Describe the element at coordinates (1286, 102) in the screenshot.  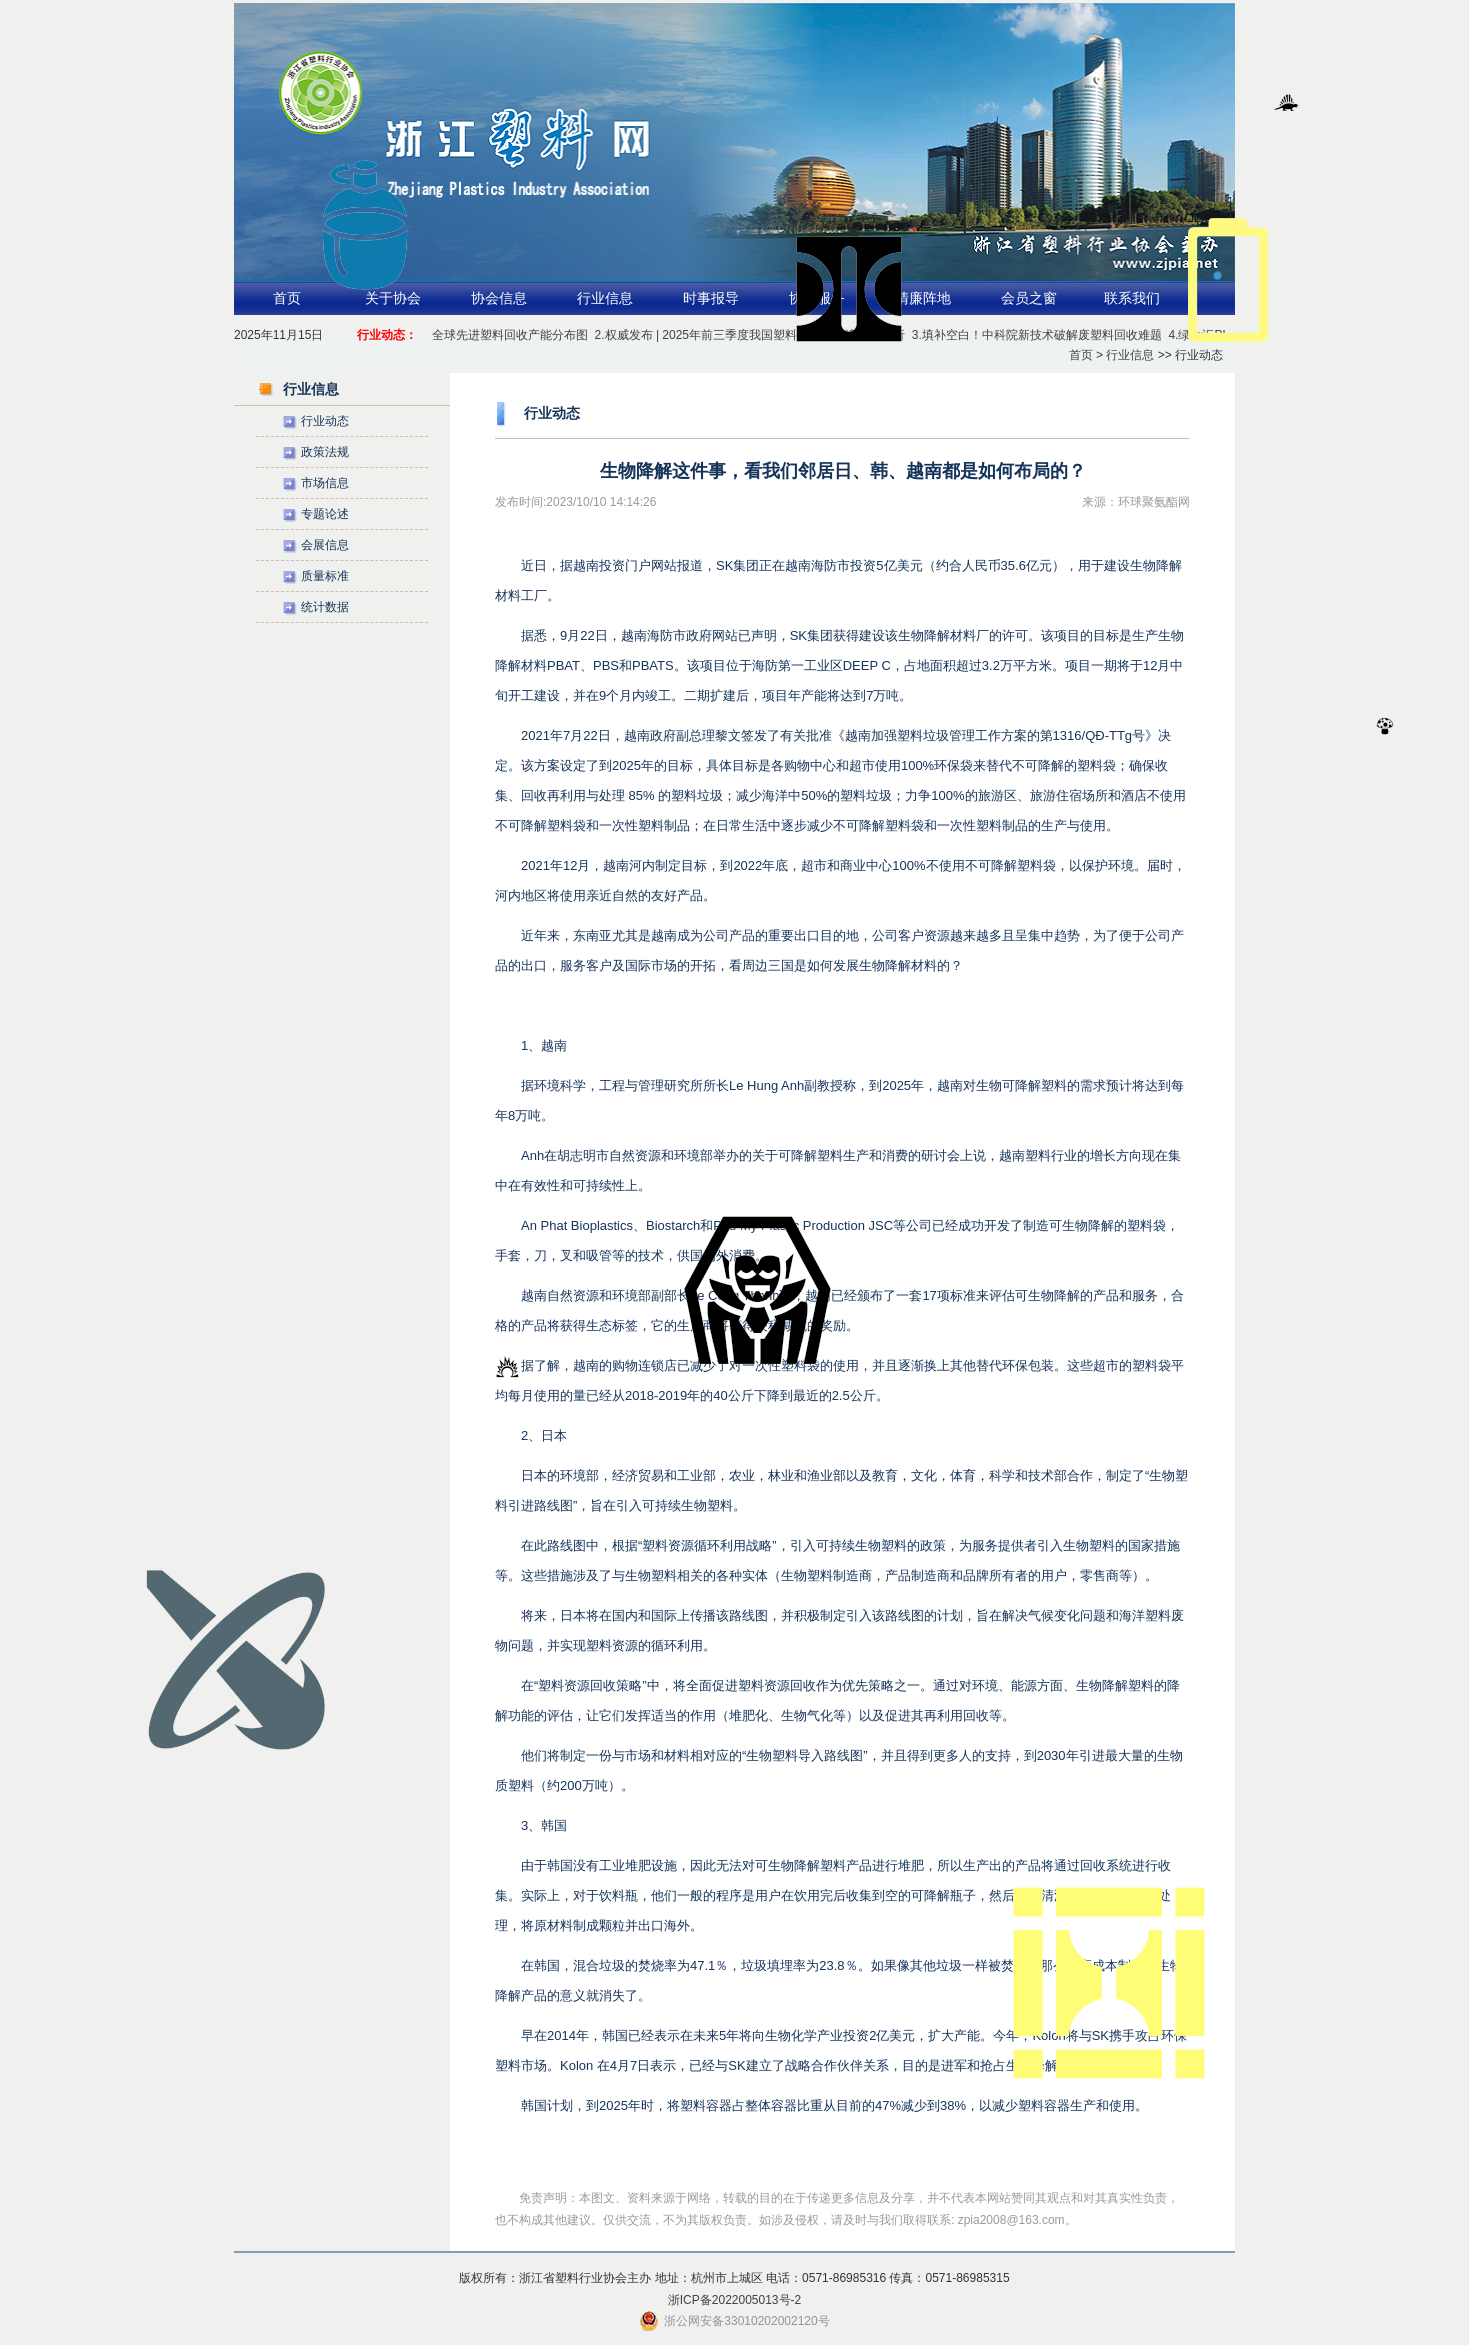
I see `select dimetrodon character or creature` at that location.